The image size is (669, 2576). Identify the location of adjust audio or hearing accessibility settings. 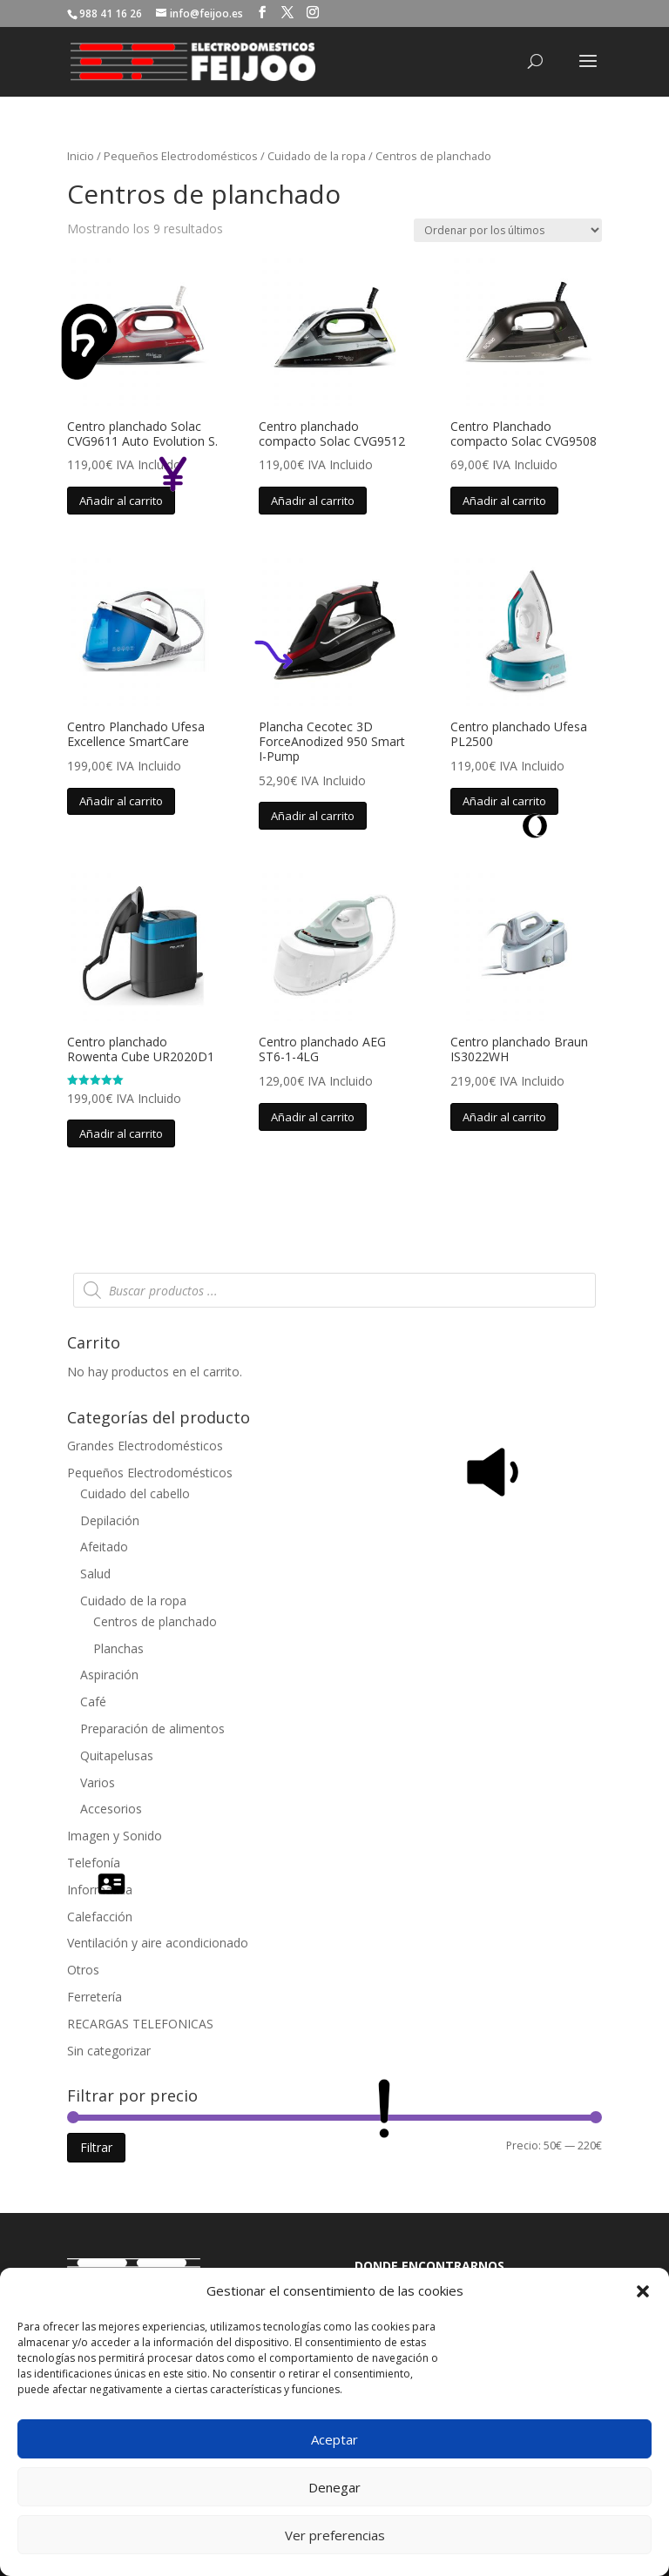
(89, 341).